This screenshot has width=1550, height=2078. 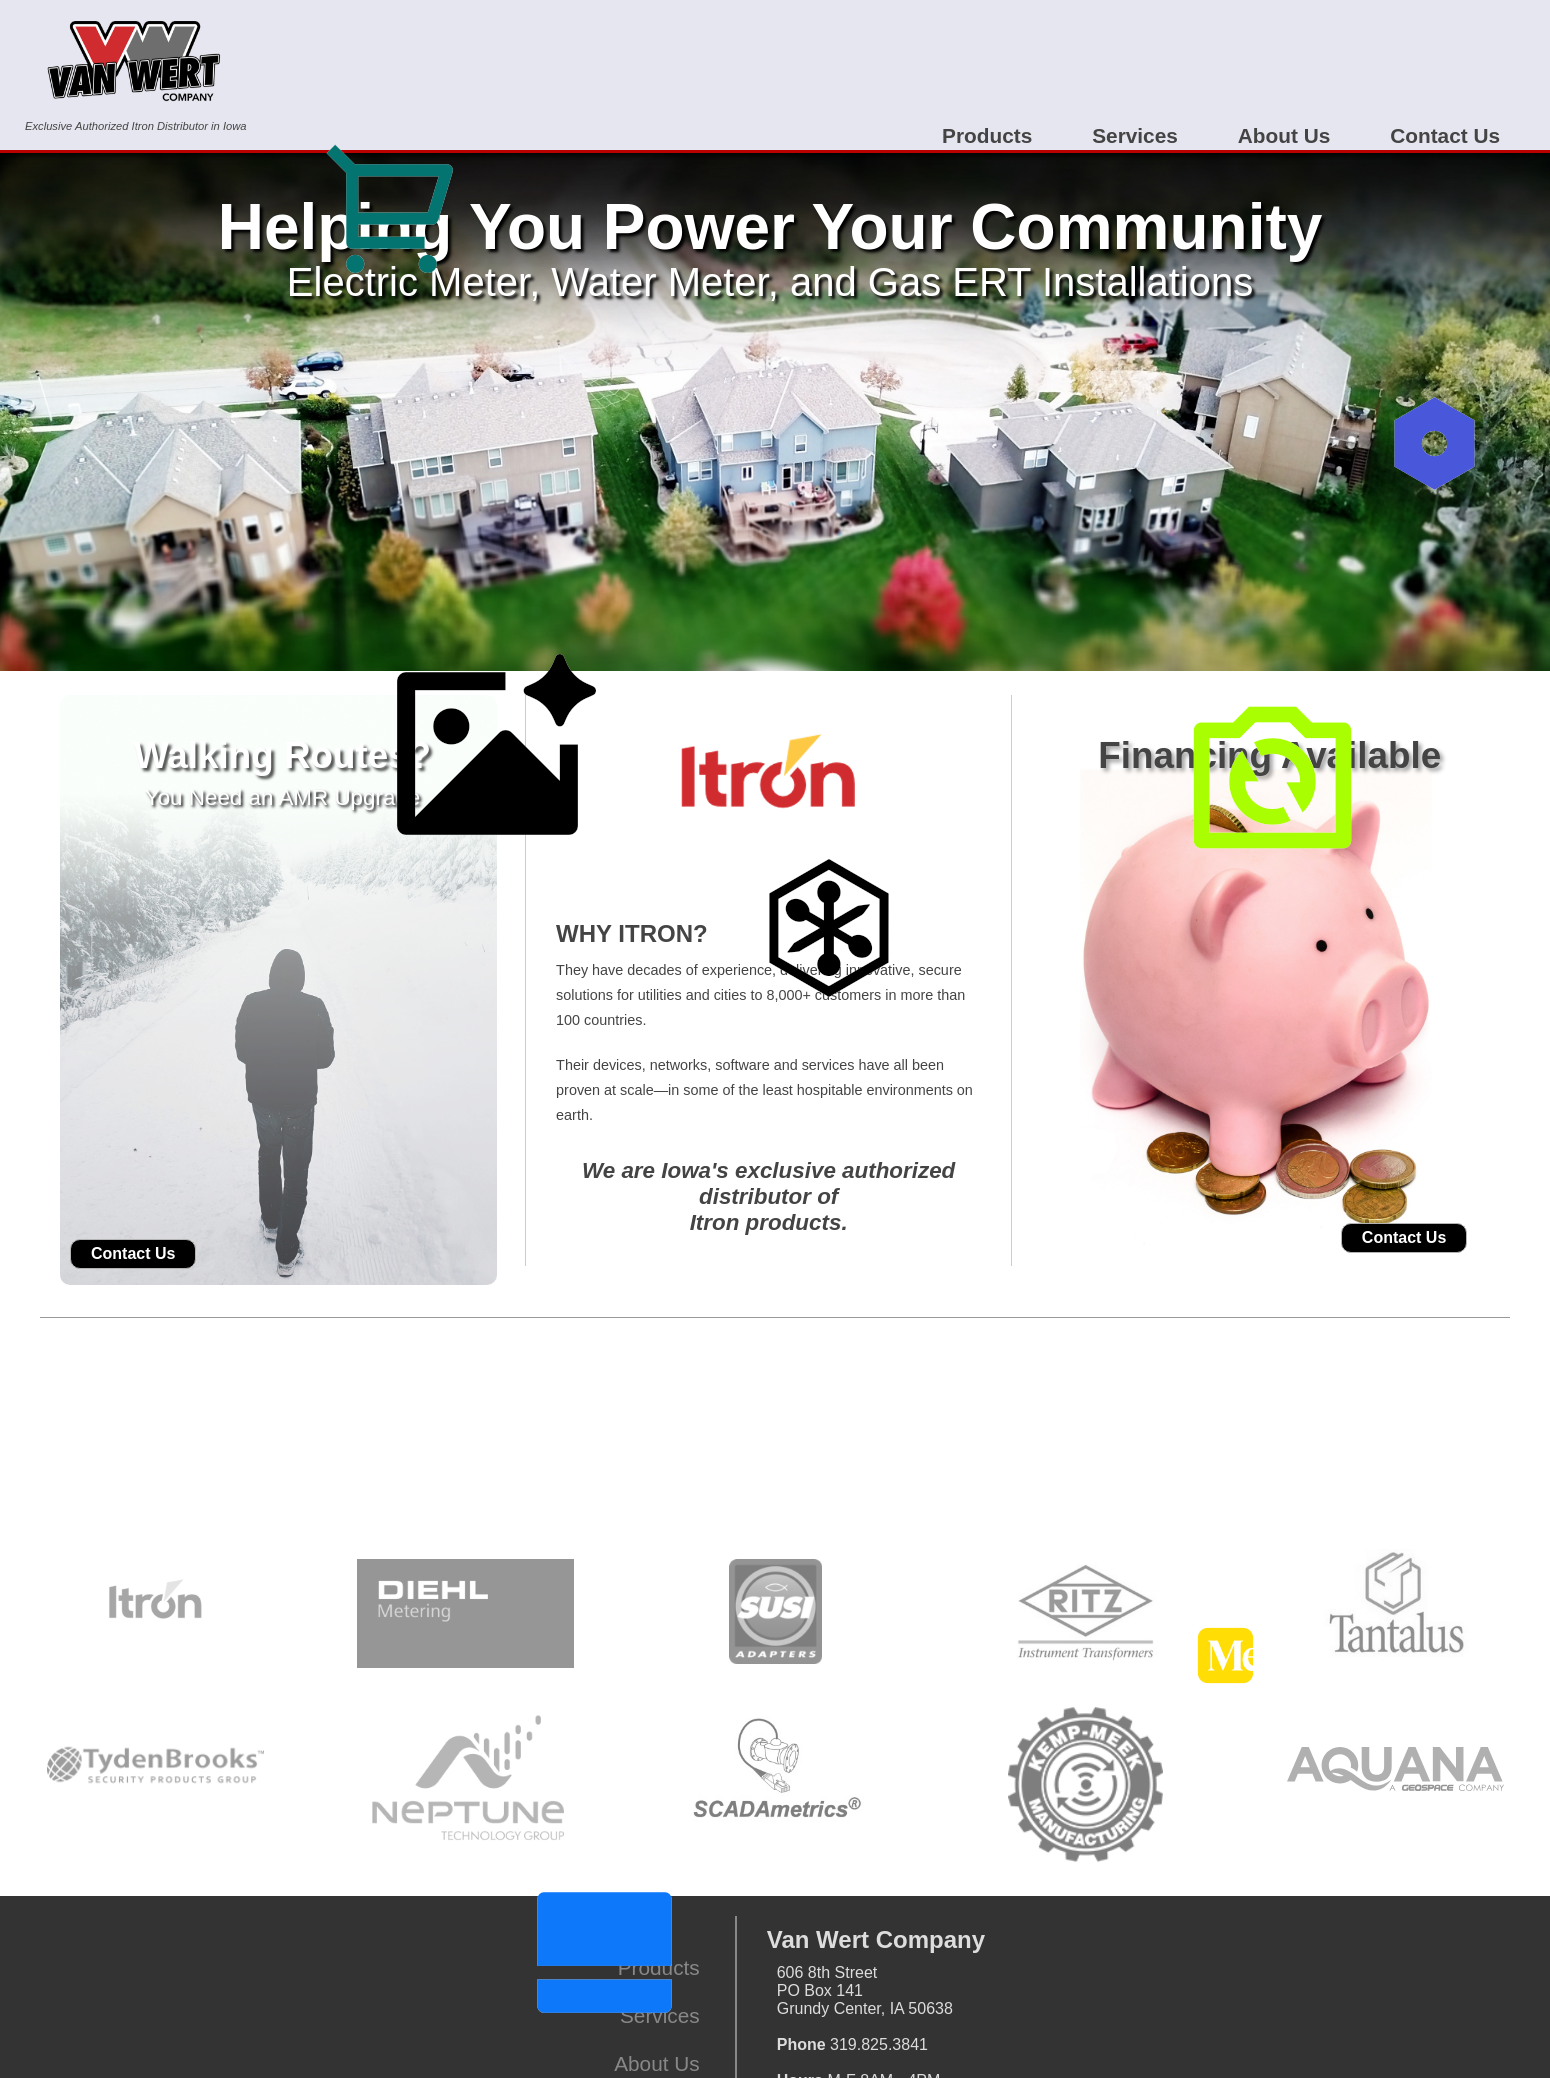 What do you see at coordinates (1434, 443) in the screenshot?
I see `access app or system settings` at bounding box center [1434, 443].